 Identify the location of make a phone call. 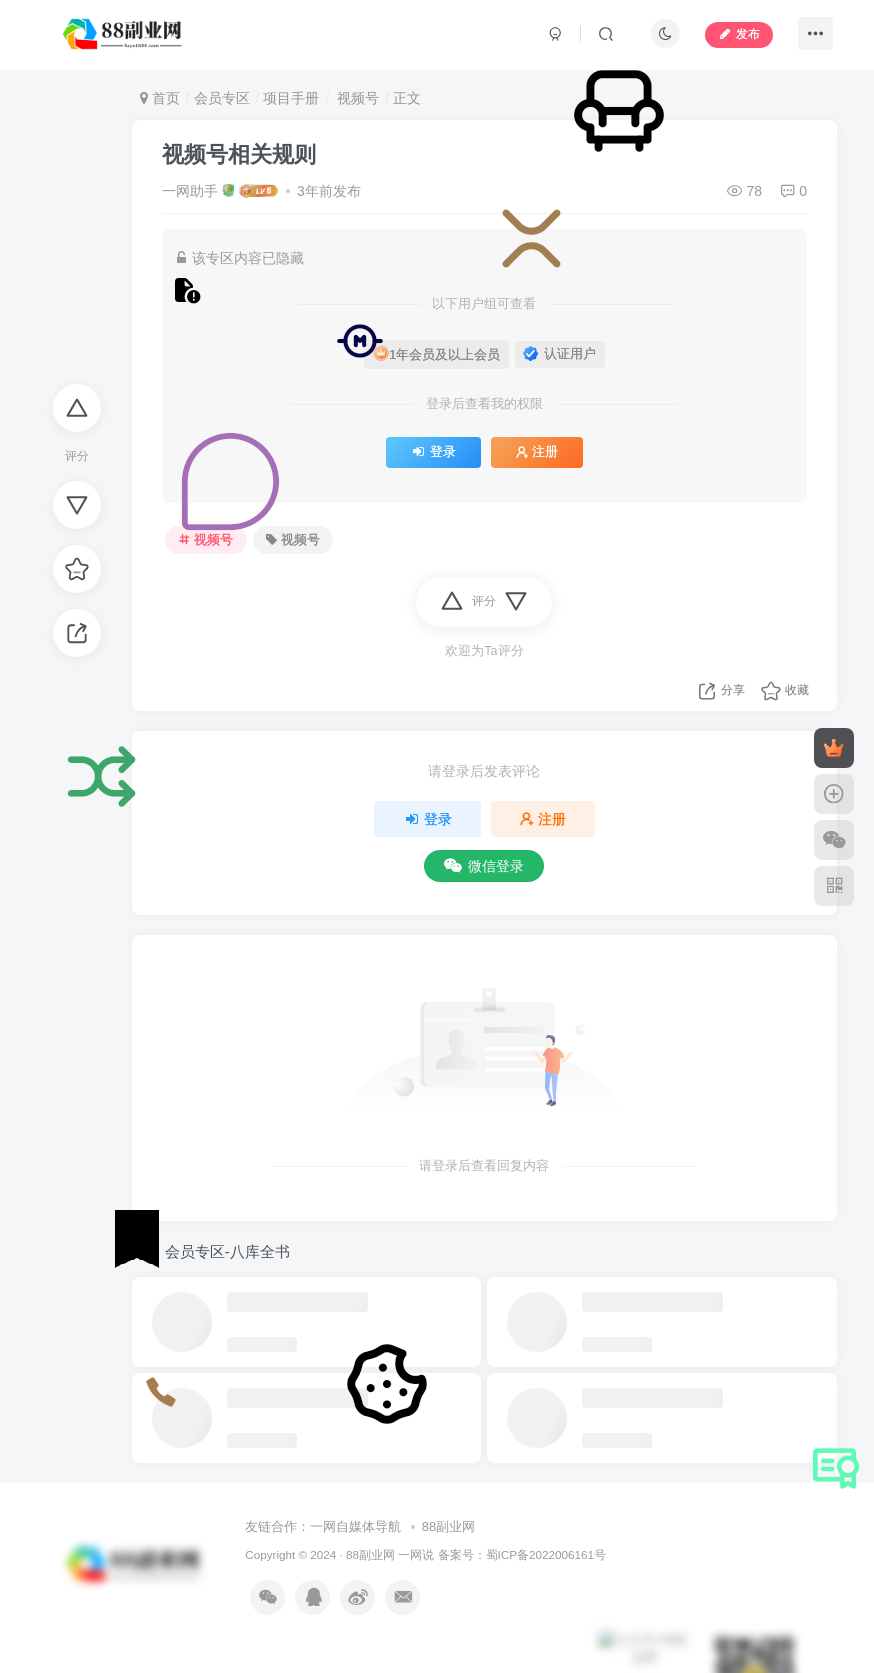
(161, 1392).